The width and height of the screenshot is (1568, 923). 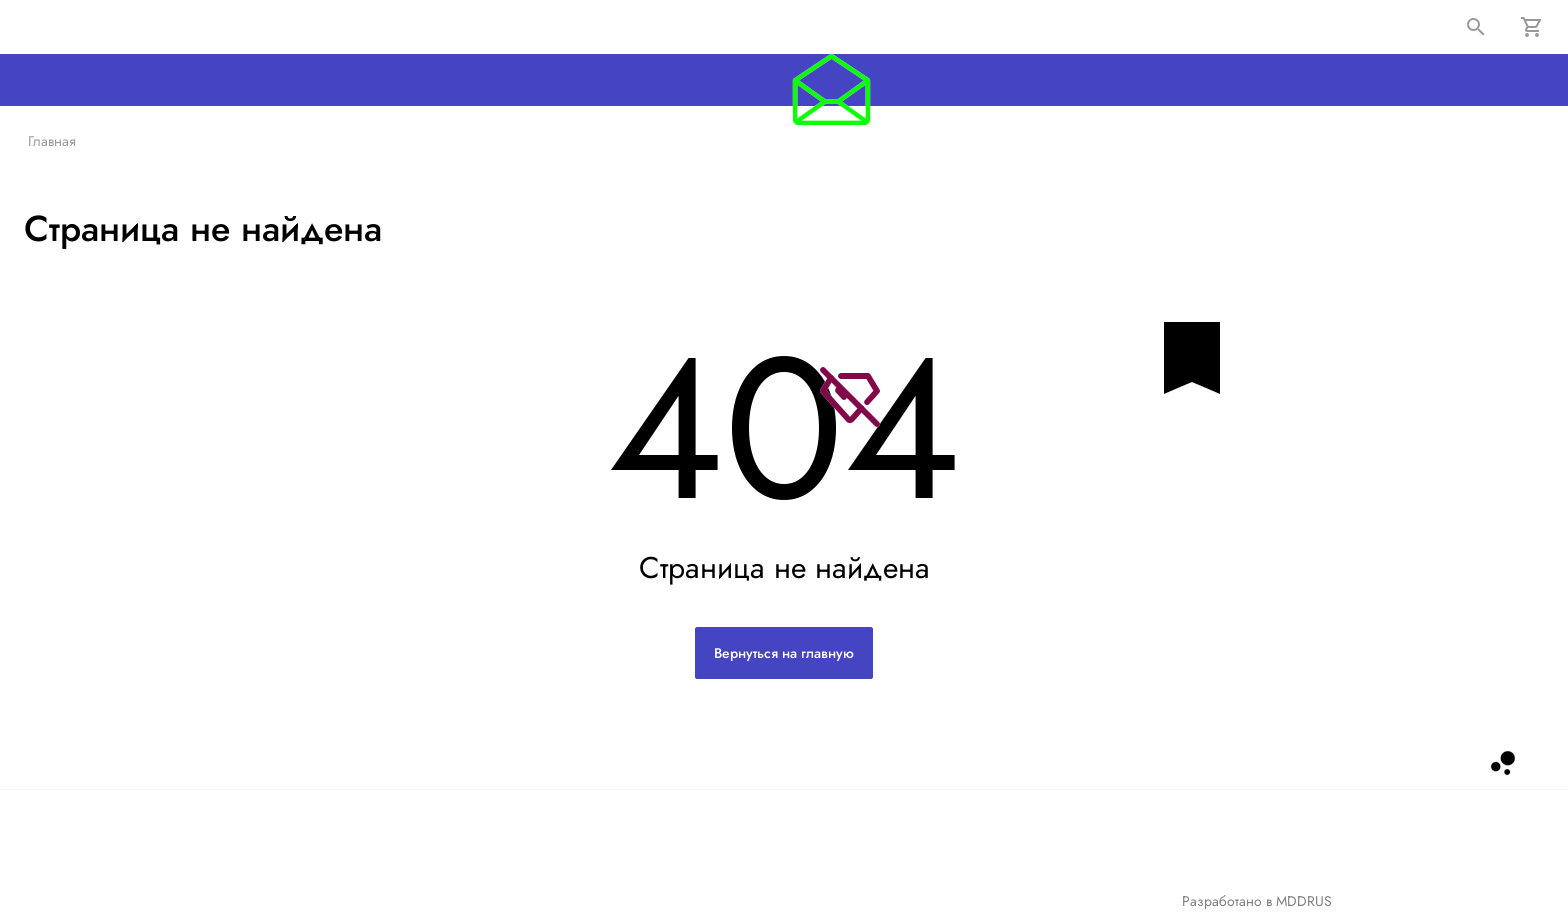 What do you see at coordinates (831, 92) in the screenshot?
I see `view an opened or read email` at bounding box center [831, 92].